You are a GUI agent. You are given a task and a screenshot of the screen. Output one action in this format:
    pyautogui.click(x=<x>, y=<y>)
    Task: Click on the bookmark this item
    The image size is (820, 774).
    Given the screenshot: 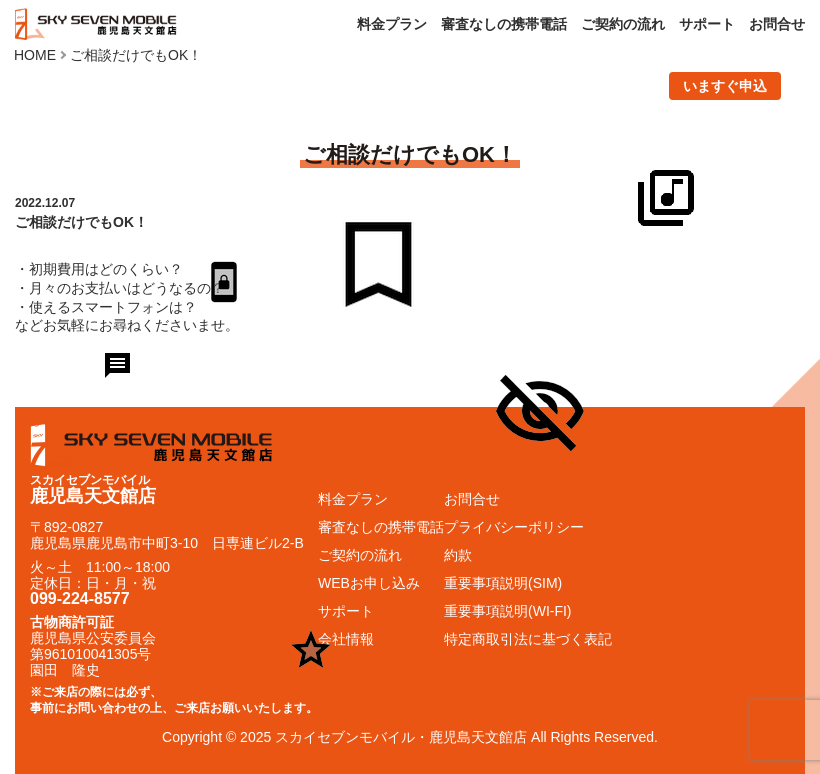 What is the action you would take?
    pyautogui.click(x=378, y=264)
    